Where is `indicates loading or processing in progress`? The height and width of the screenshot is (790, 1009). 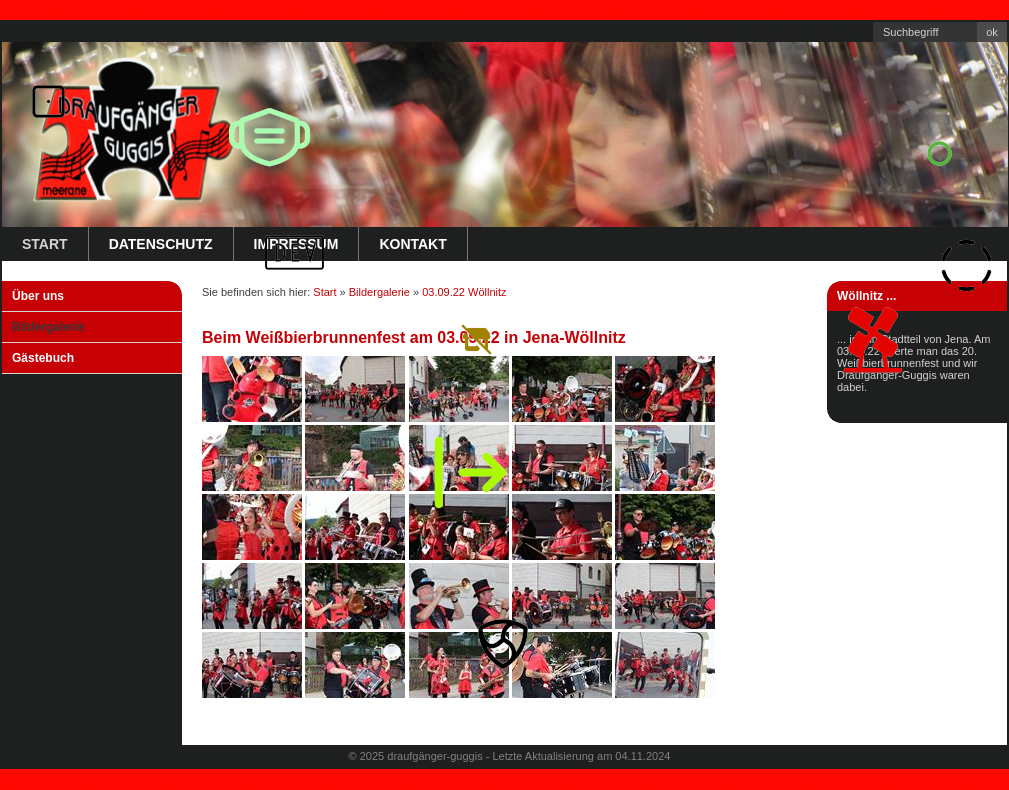 indicates loading or processing in progress is located at coordinates (966, 265).